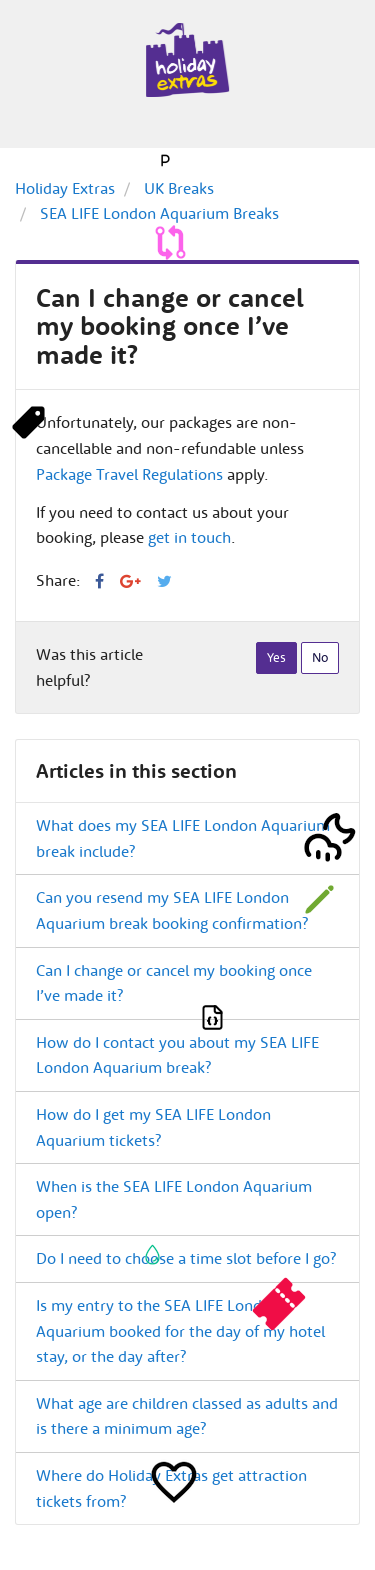  I want to click on view or open a JSON file, so click(212, 1017).